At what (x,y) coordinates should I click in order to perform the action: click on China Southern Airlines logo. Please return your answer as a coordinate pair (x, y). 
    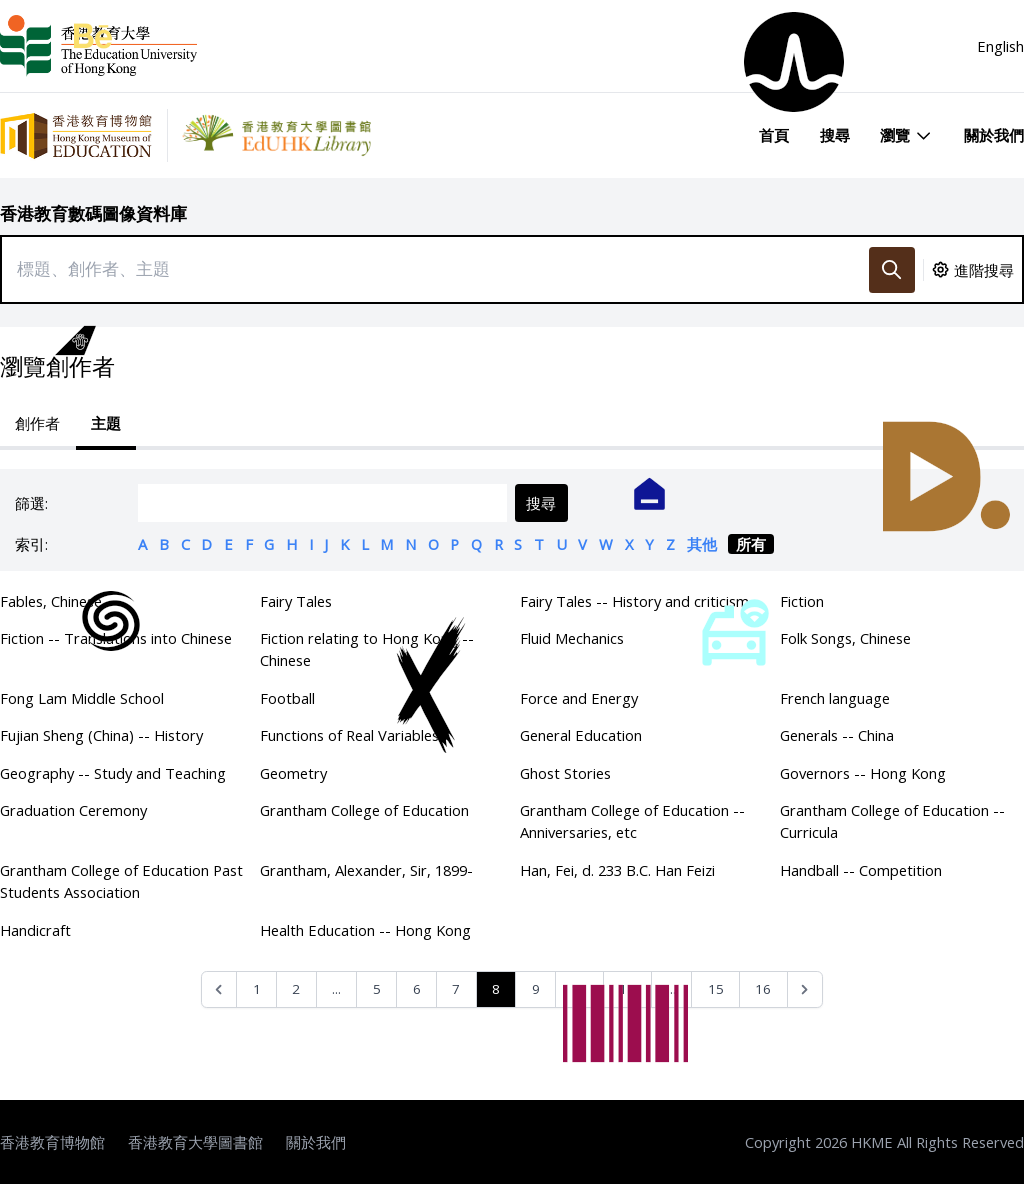
    Looking at the image, I should click on (75, 340).